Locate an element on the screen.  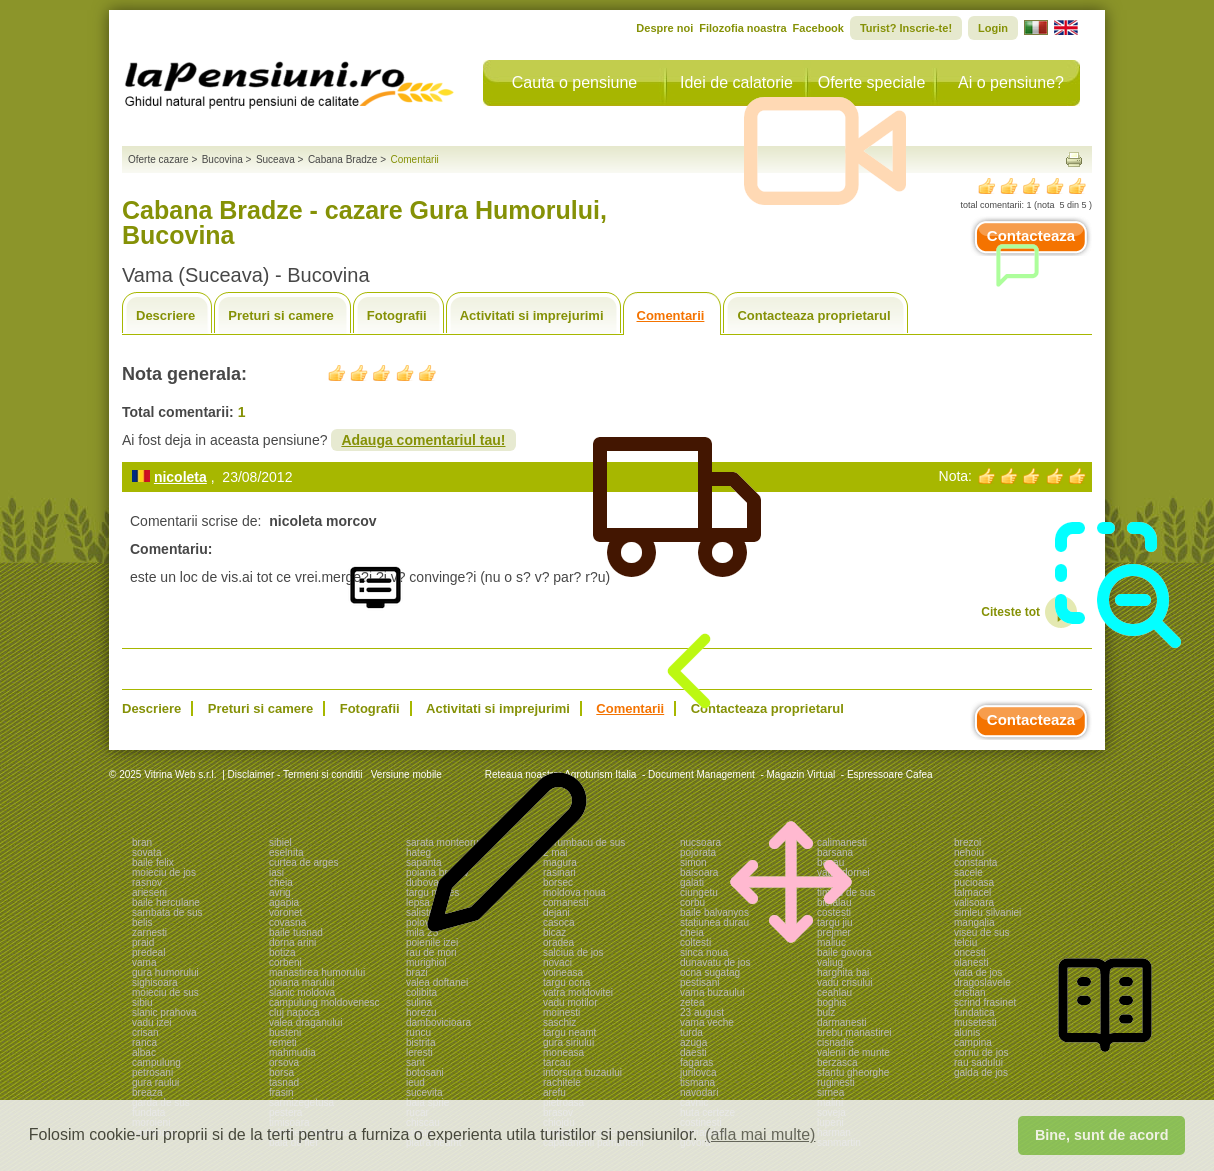
go back to the previous screen is located at coordinates (689, 671).